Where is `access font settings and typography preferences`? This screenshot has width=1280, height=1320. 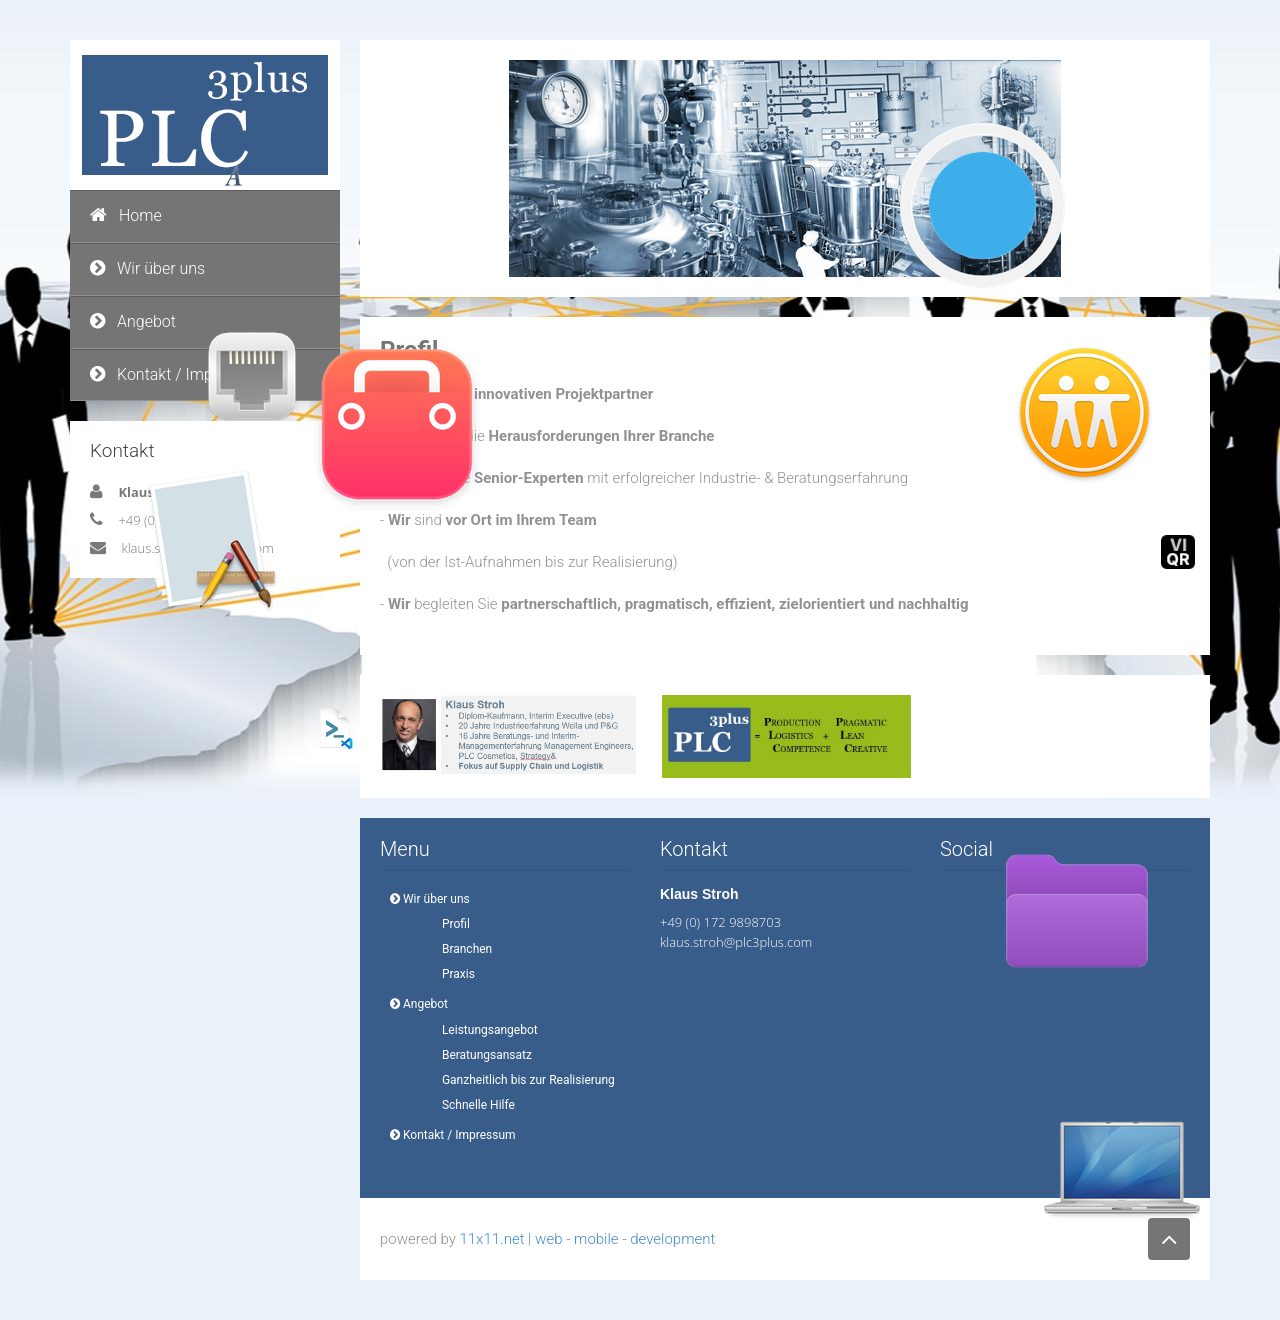
access font settings and typography preferences is located at coordinates (233, 175).